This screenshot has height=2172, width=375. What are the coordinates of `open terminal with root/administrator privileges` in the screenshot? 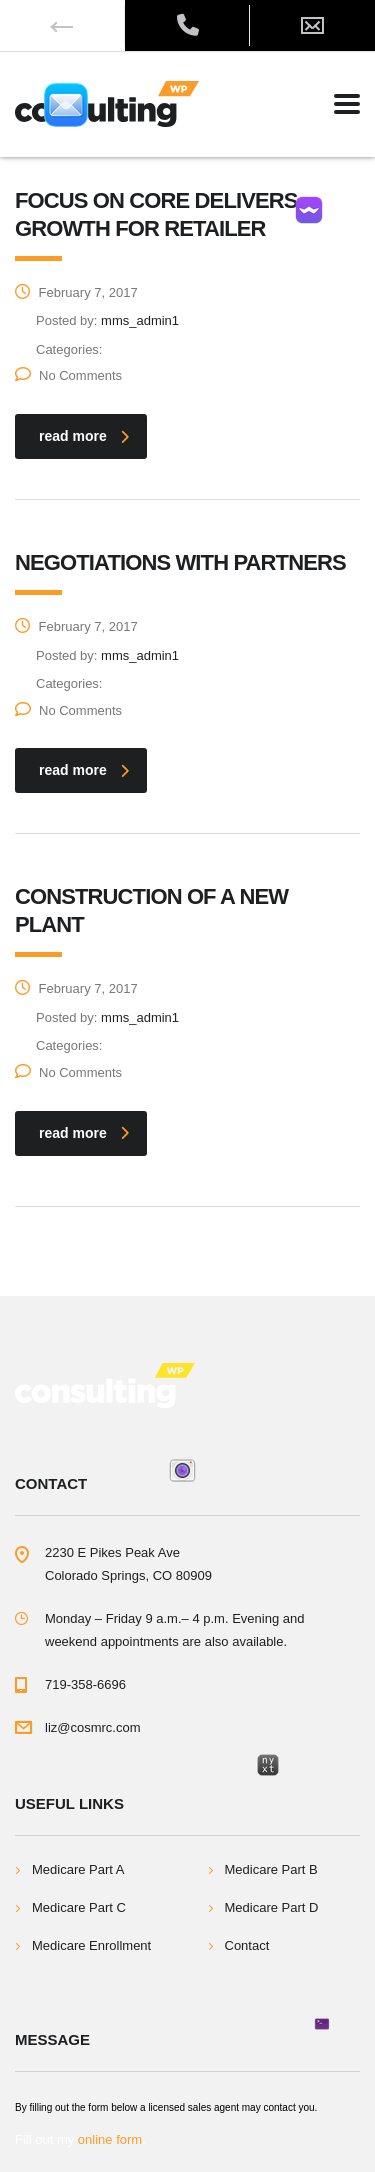 It's located at (322, 2024).